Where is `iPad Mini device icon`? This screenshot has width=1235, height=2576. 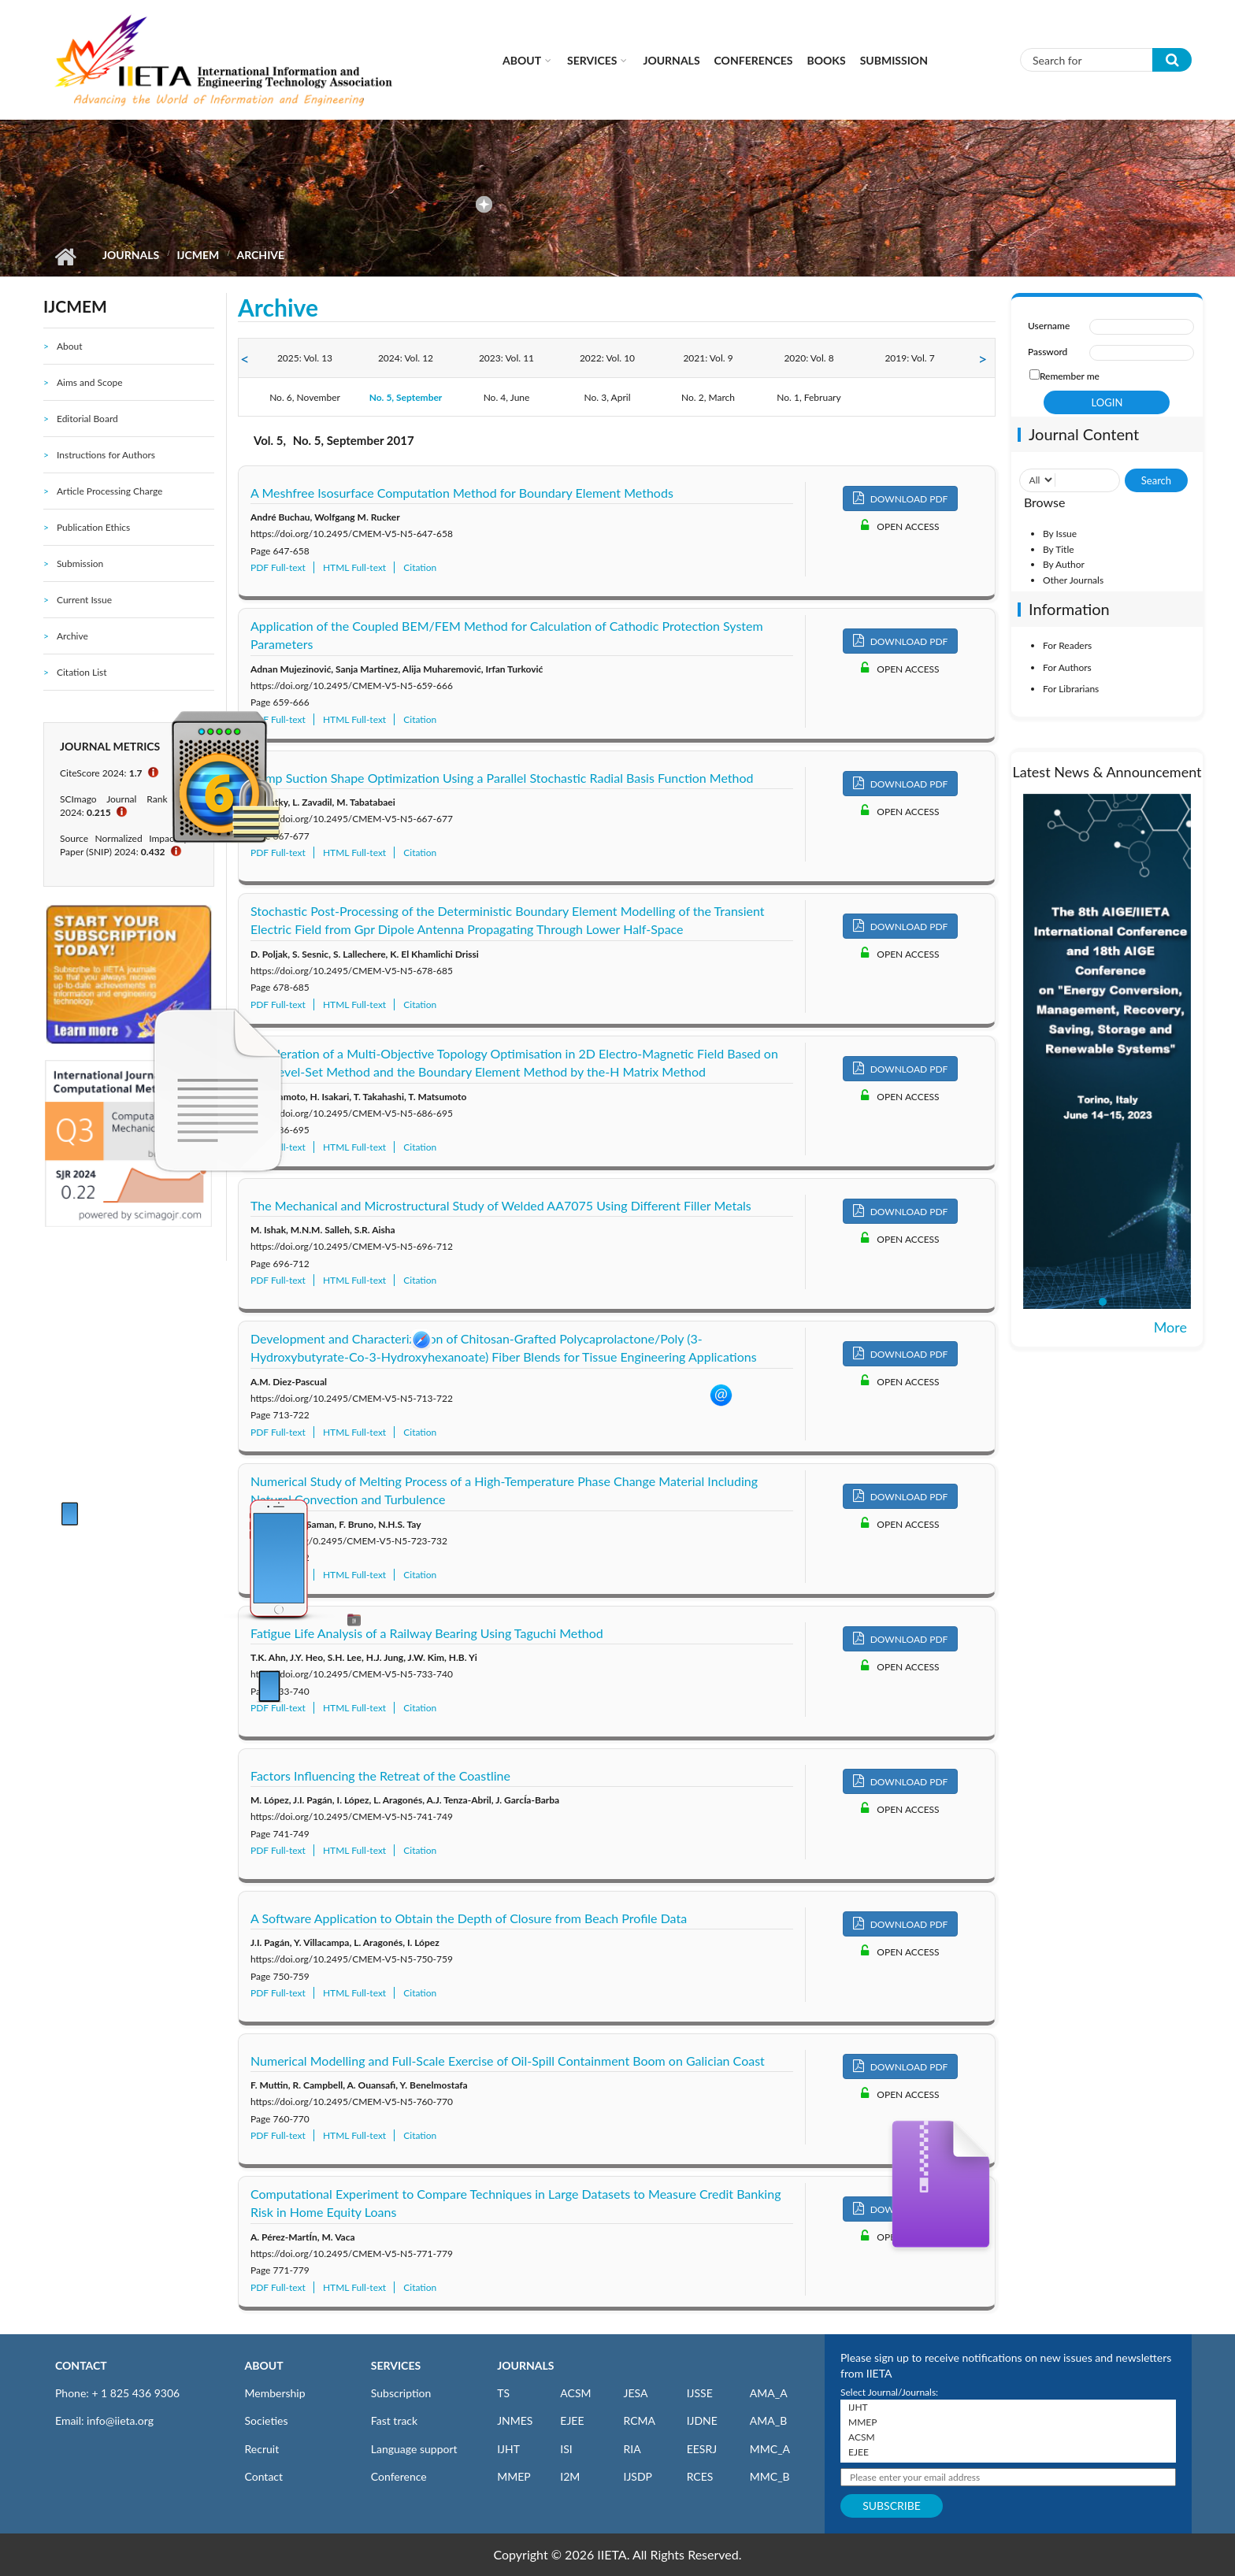
iPad Mini device icon is located at coordinates (269, 1683).